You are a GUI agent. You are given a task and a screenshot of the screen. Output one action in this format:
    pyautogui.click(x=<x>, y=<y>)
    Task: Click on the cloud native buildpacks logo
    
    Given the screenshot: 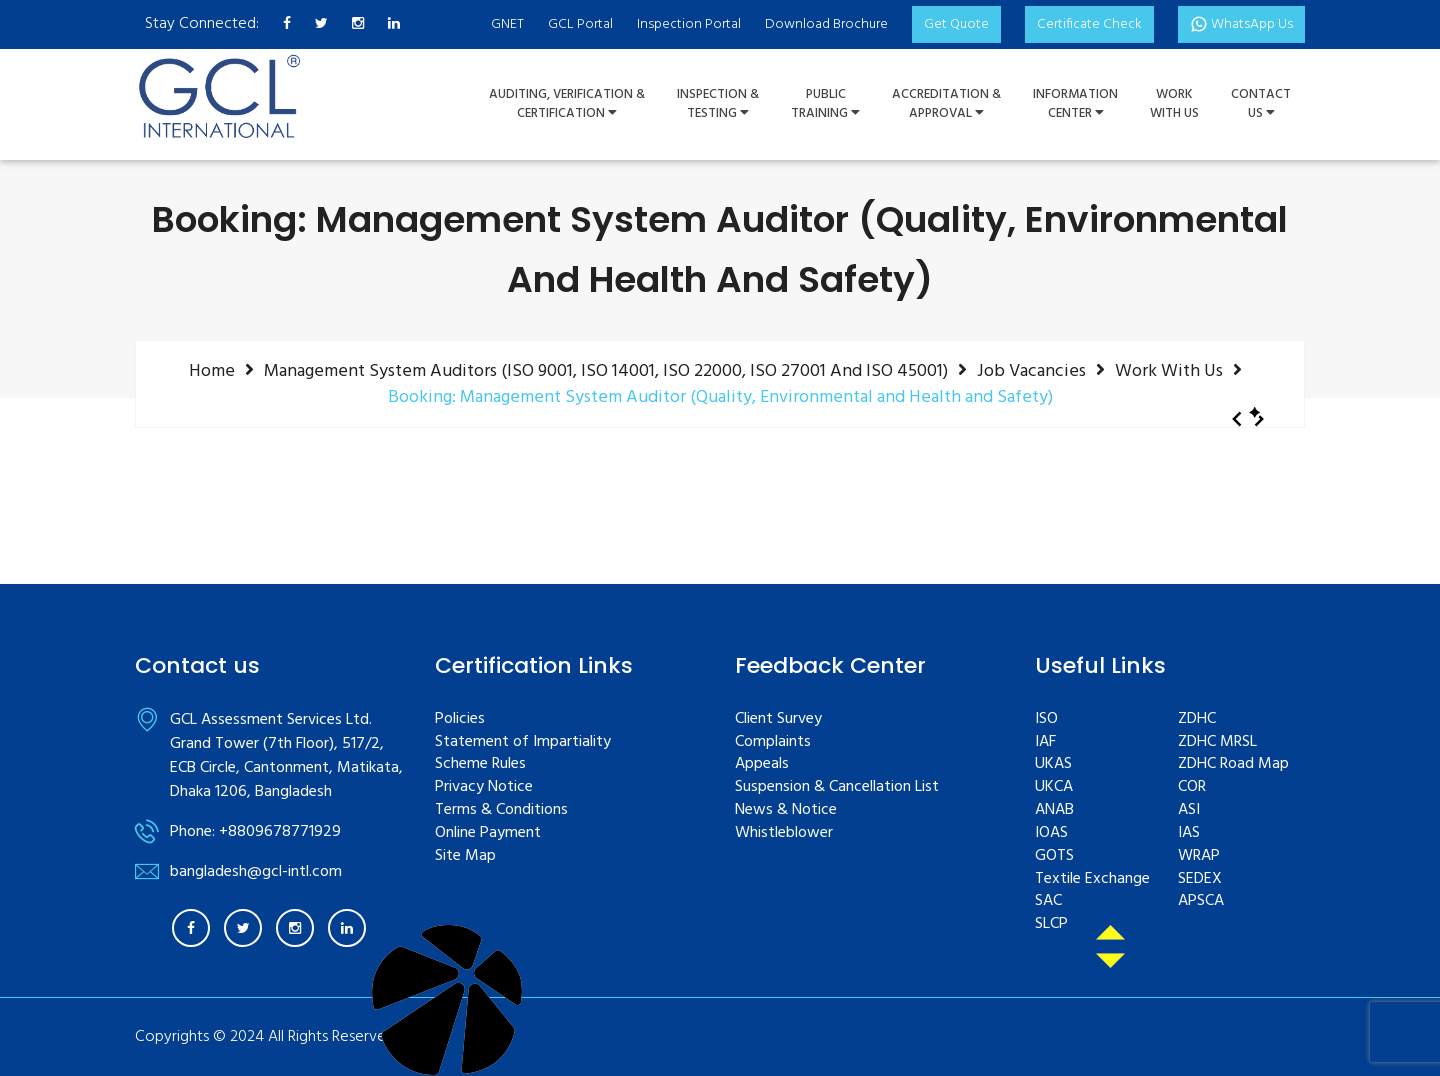 What is the action you would take?
    pyautogui.click(x=447, y=1000)
    